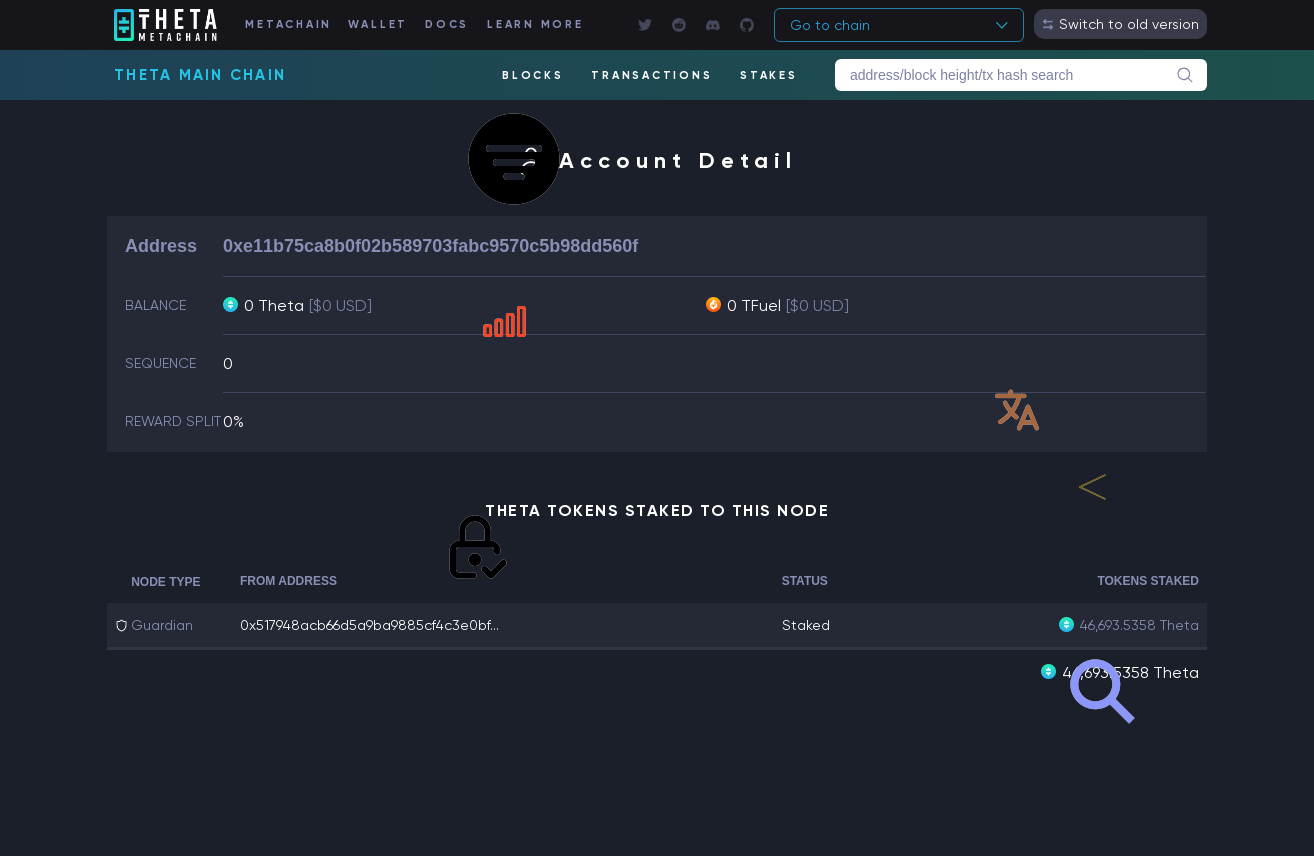 The height and width of the screenshot is (856, 1314). Describe the element at coordinates (1102, 691) in the screenshot. I see `search for content` at that location.